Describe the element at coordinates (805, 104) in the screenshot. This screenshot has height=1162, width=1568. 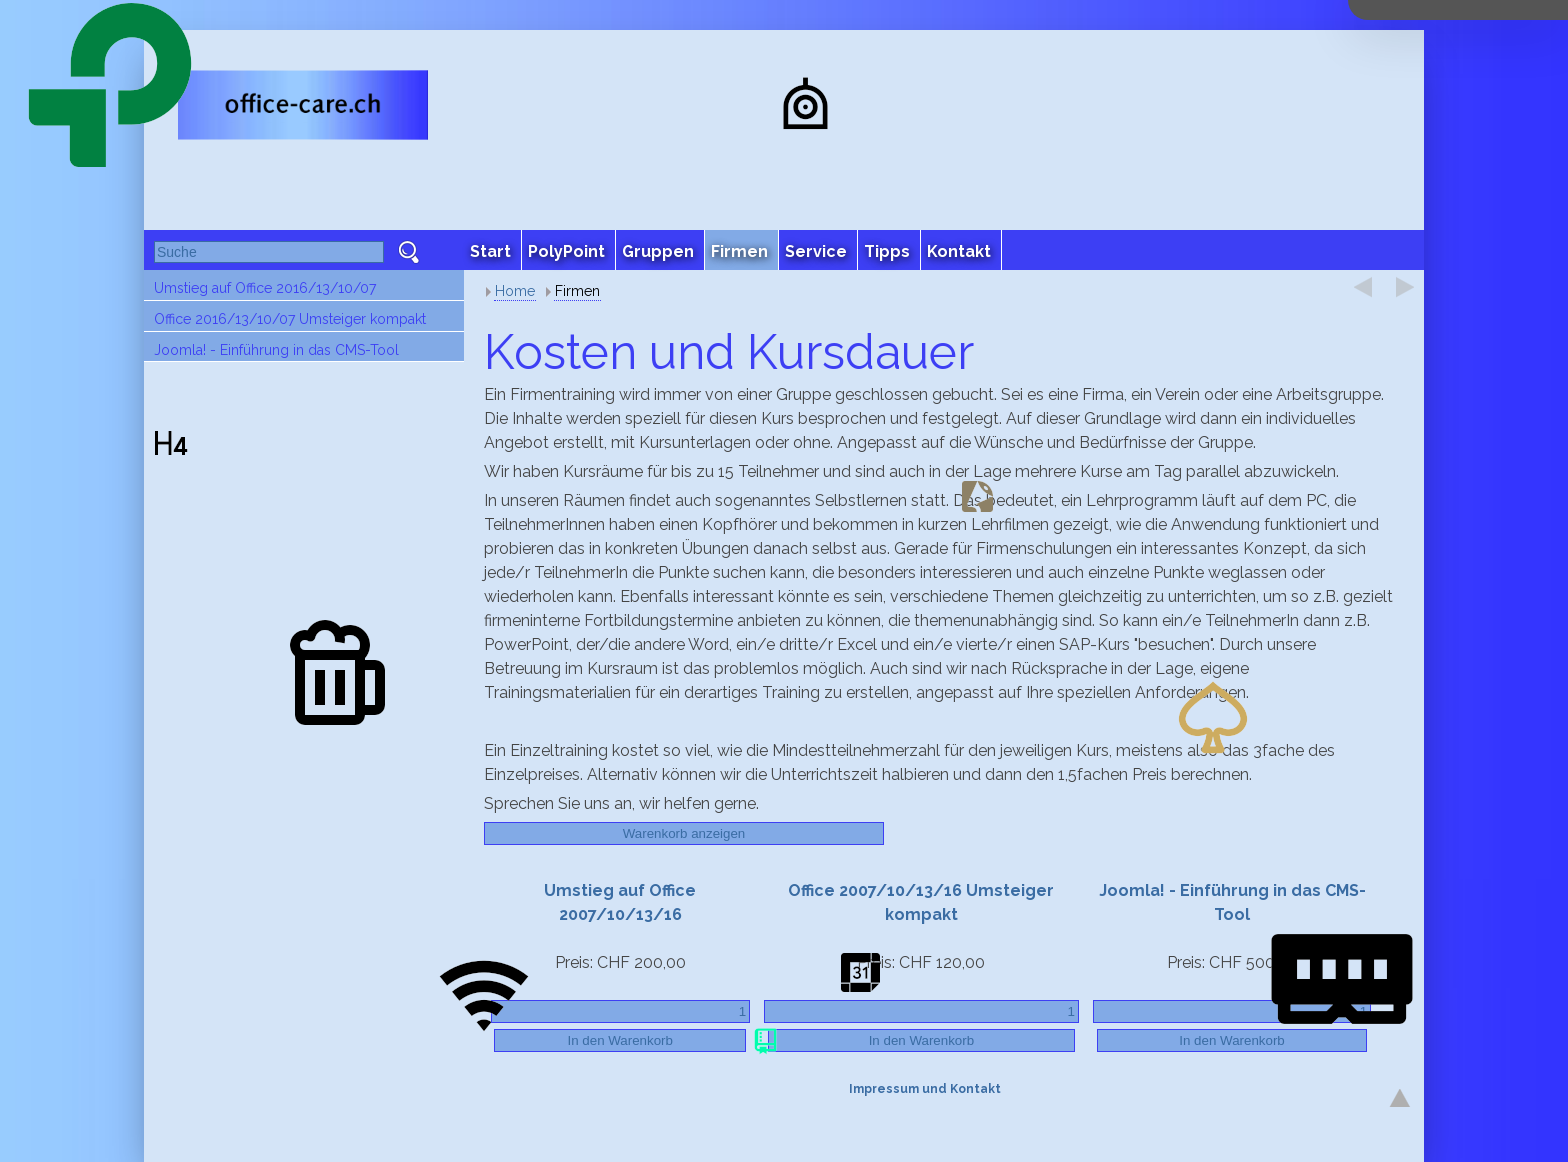
I see `access AI assistant or chatbot feature` at that location.